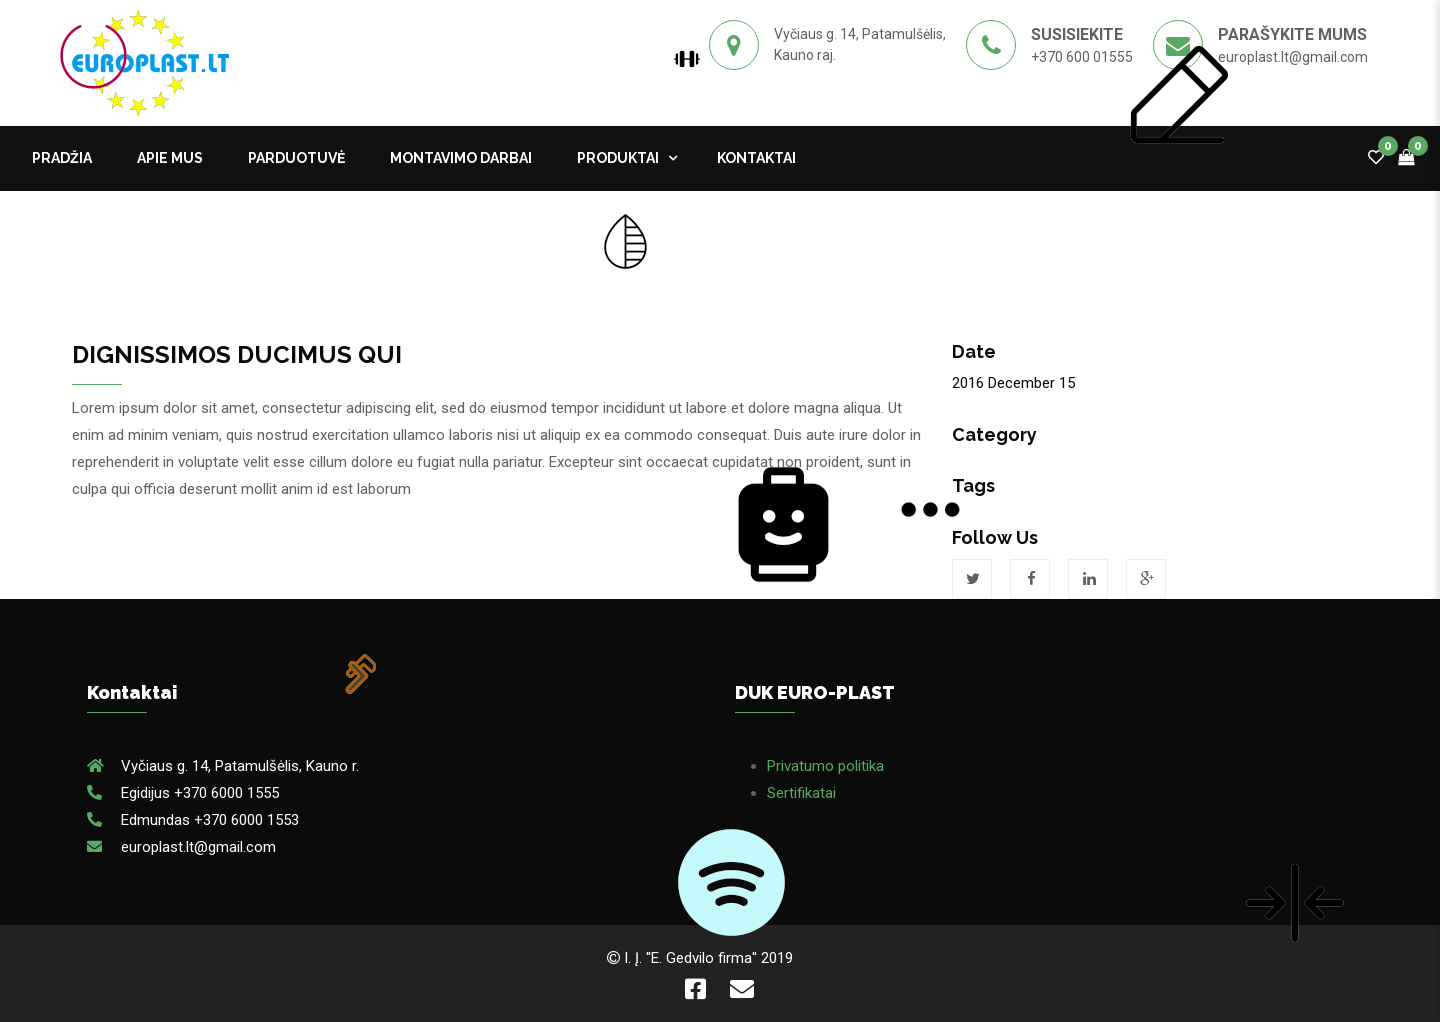 This screenshot has width=1440, height=1022. What do you see at coordinates (930, 509) in the screenshot?
I see `access additional options or actions` at bounding box center [930, 509].